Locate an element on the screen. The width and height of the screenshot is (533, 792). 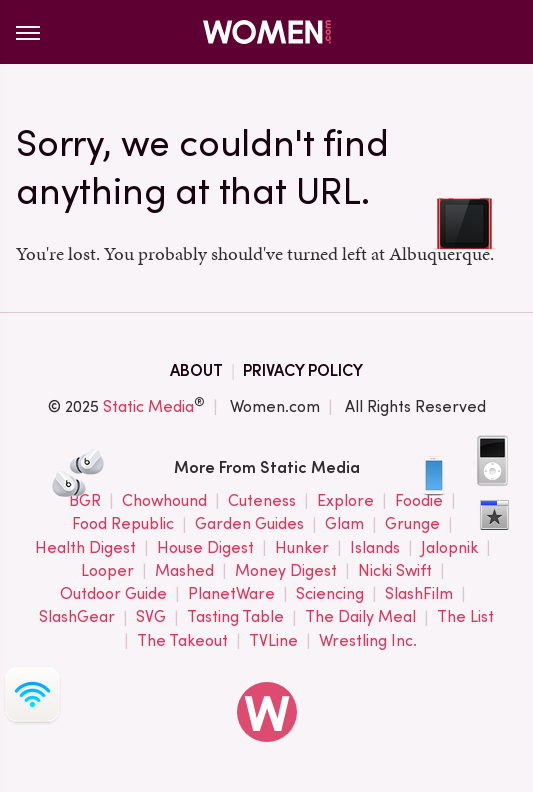
represents a connected iPod nano device is located at coordinates (464, 223).